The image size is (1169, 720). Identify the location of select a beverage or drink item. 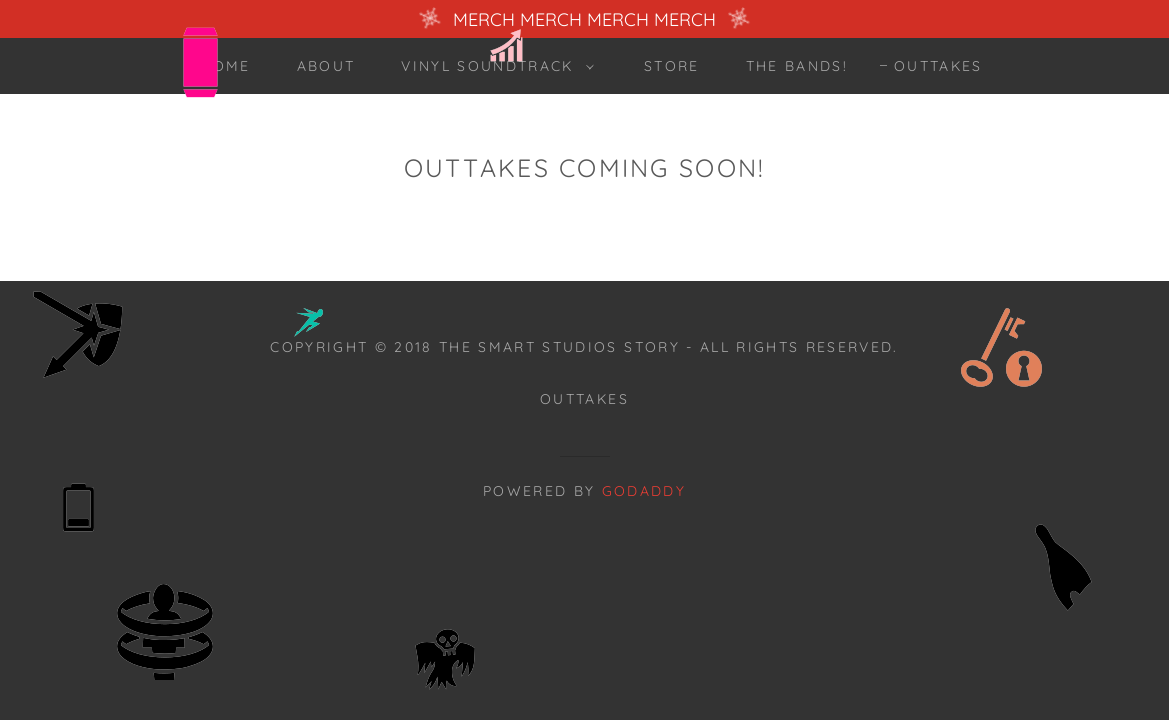
(200, 62).